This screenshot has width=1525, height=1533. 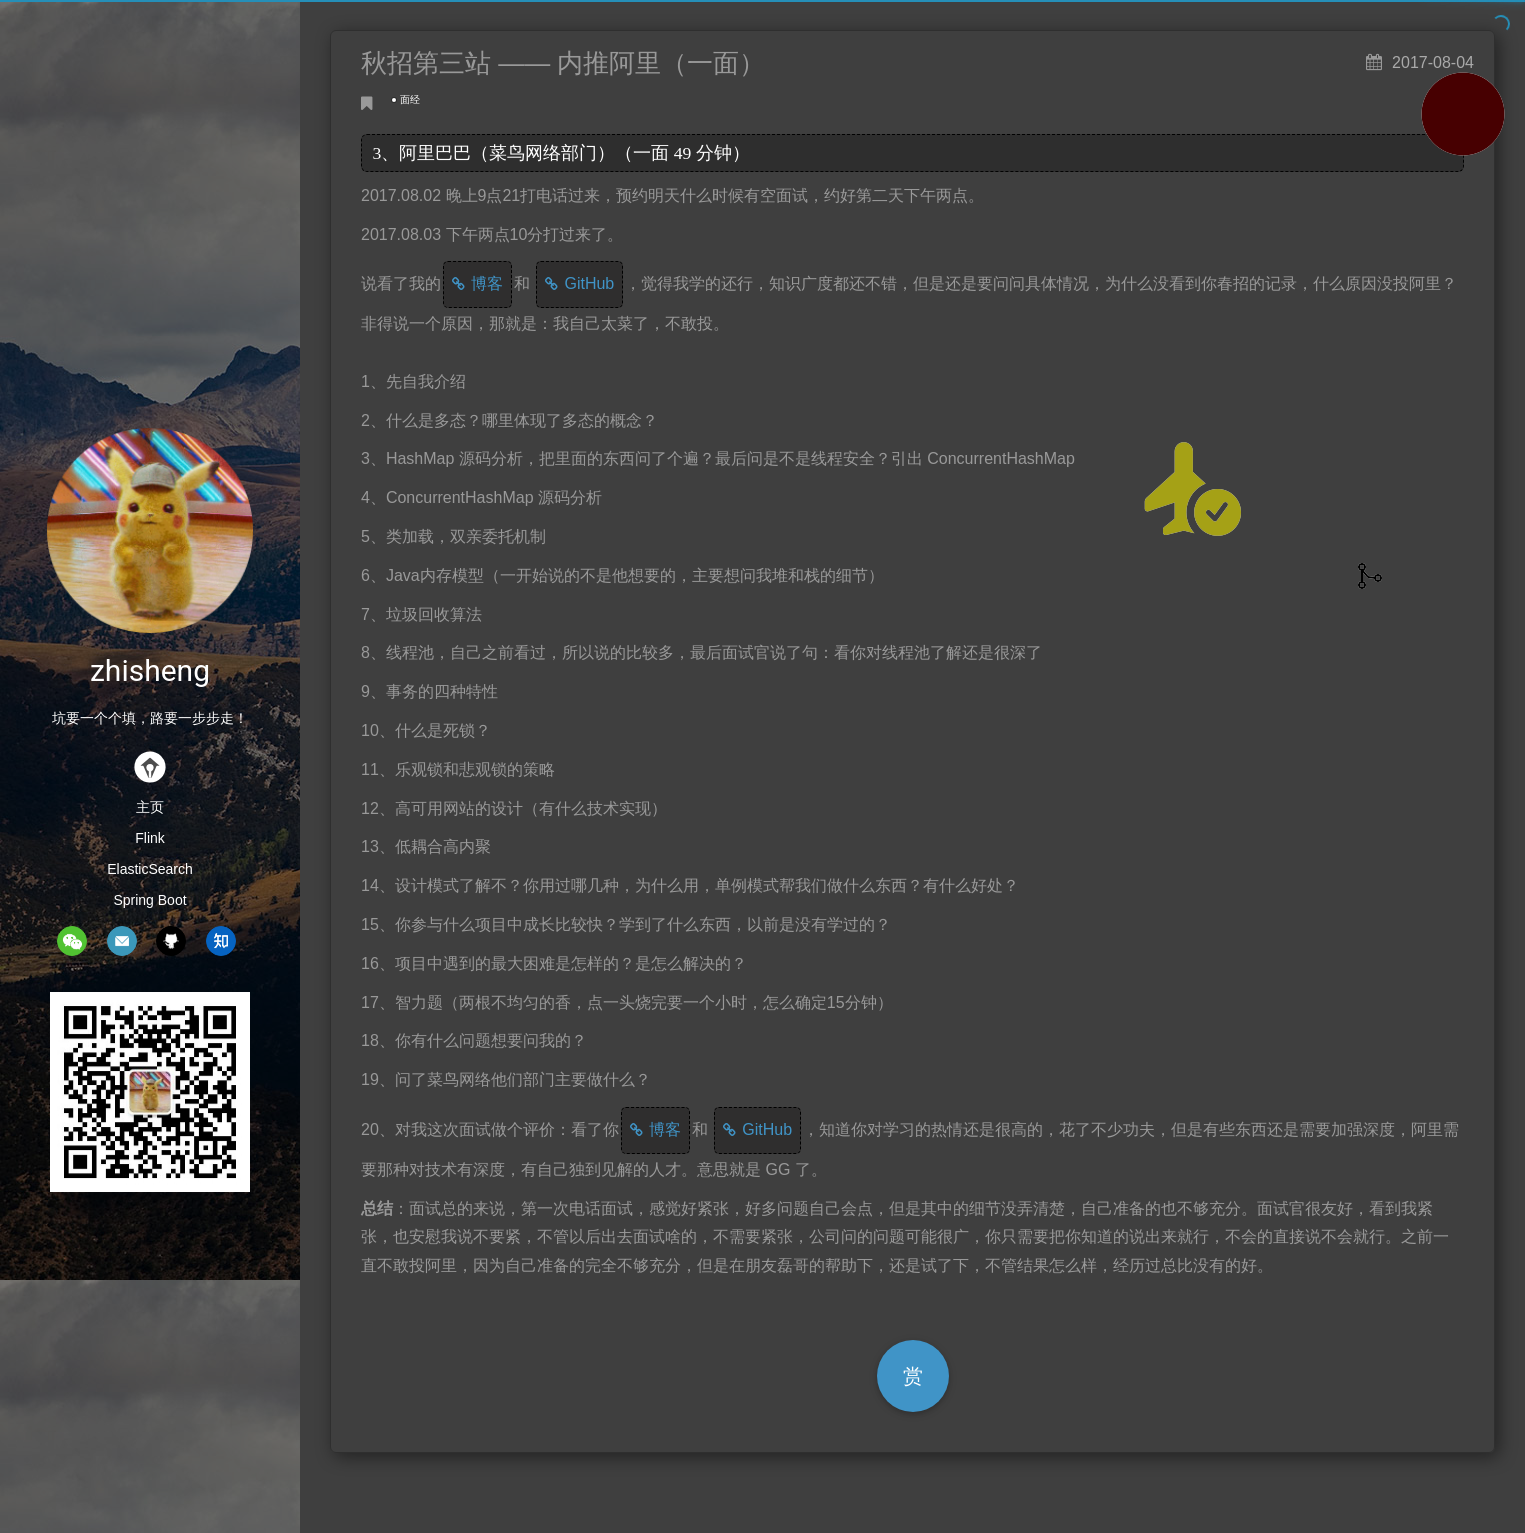 What do you see at coordinates (1463, 114) in the screenshot?
I see `select or mark an item as active` at bounding box center [1463, 114].